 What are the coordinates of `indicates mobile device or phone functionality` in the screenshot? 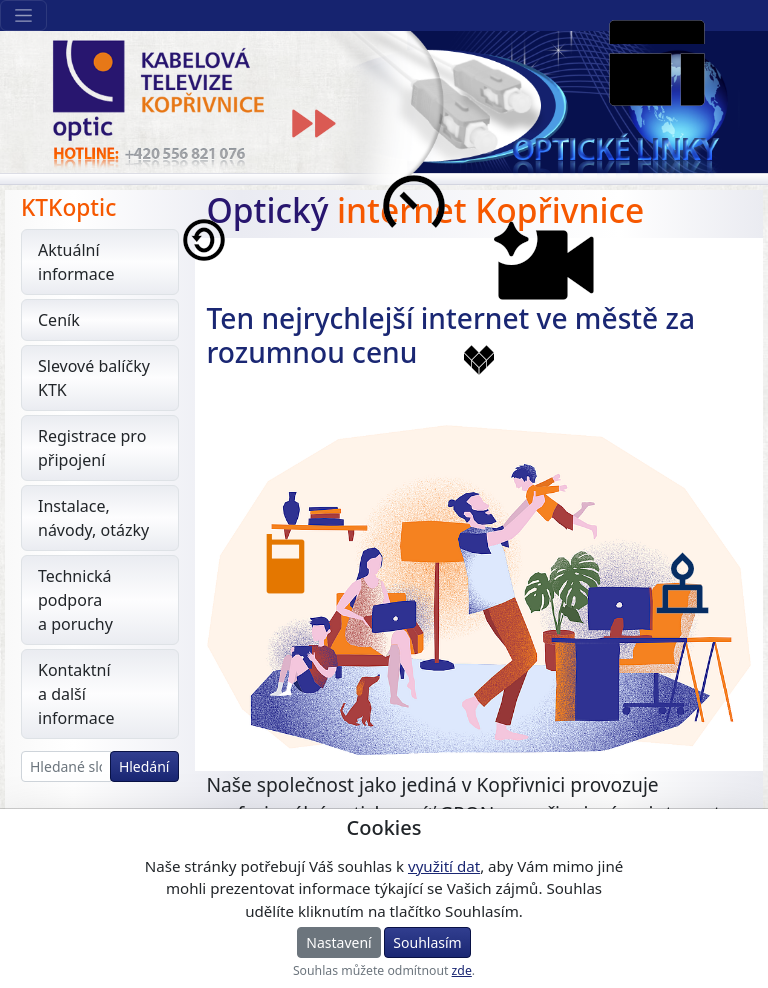 It's located at (285, 566).